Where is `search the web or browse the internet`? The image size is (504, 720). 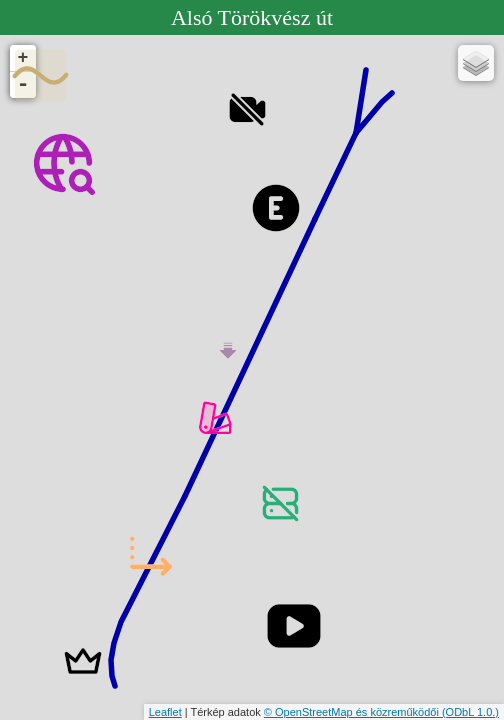
search the web or browse the internet is located at coordinates (63, 163).